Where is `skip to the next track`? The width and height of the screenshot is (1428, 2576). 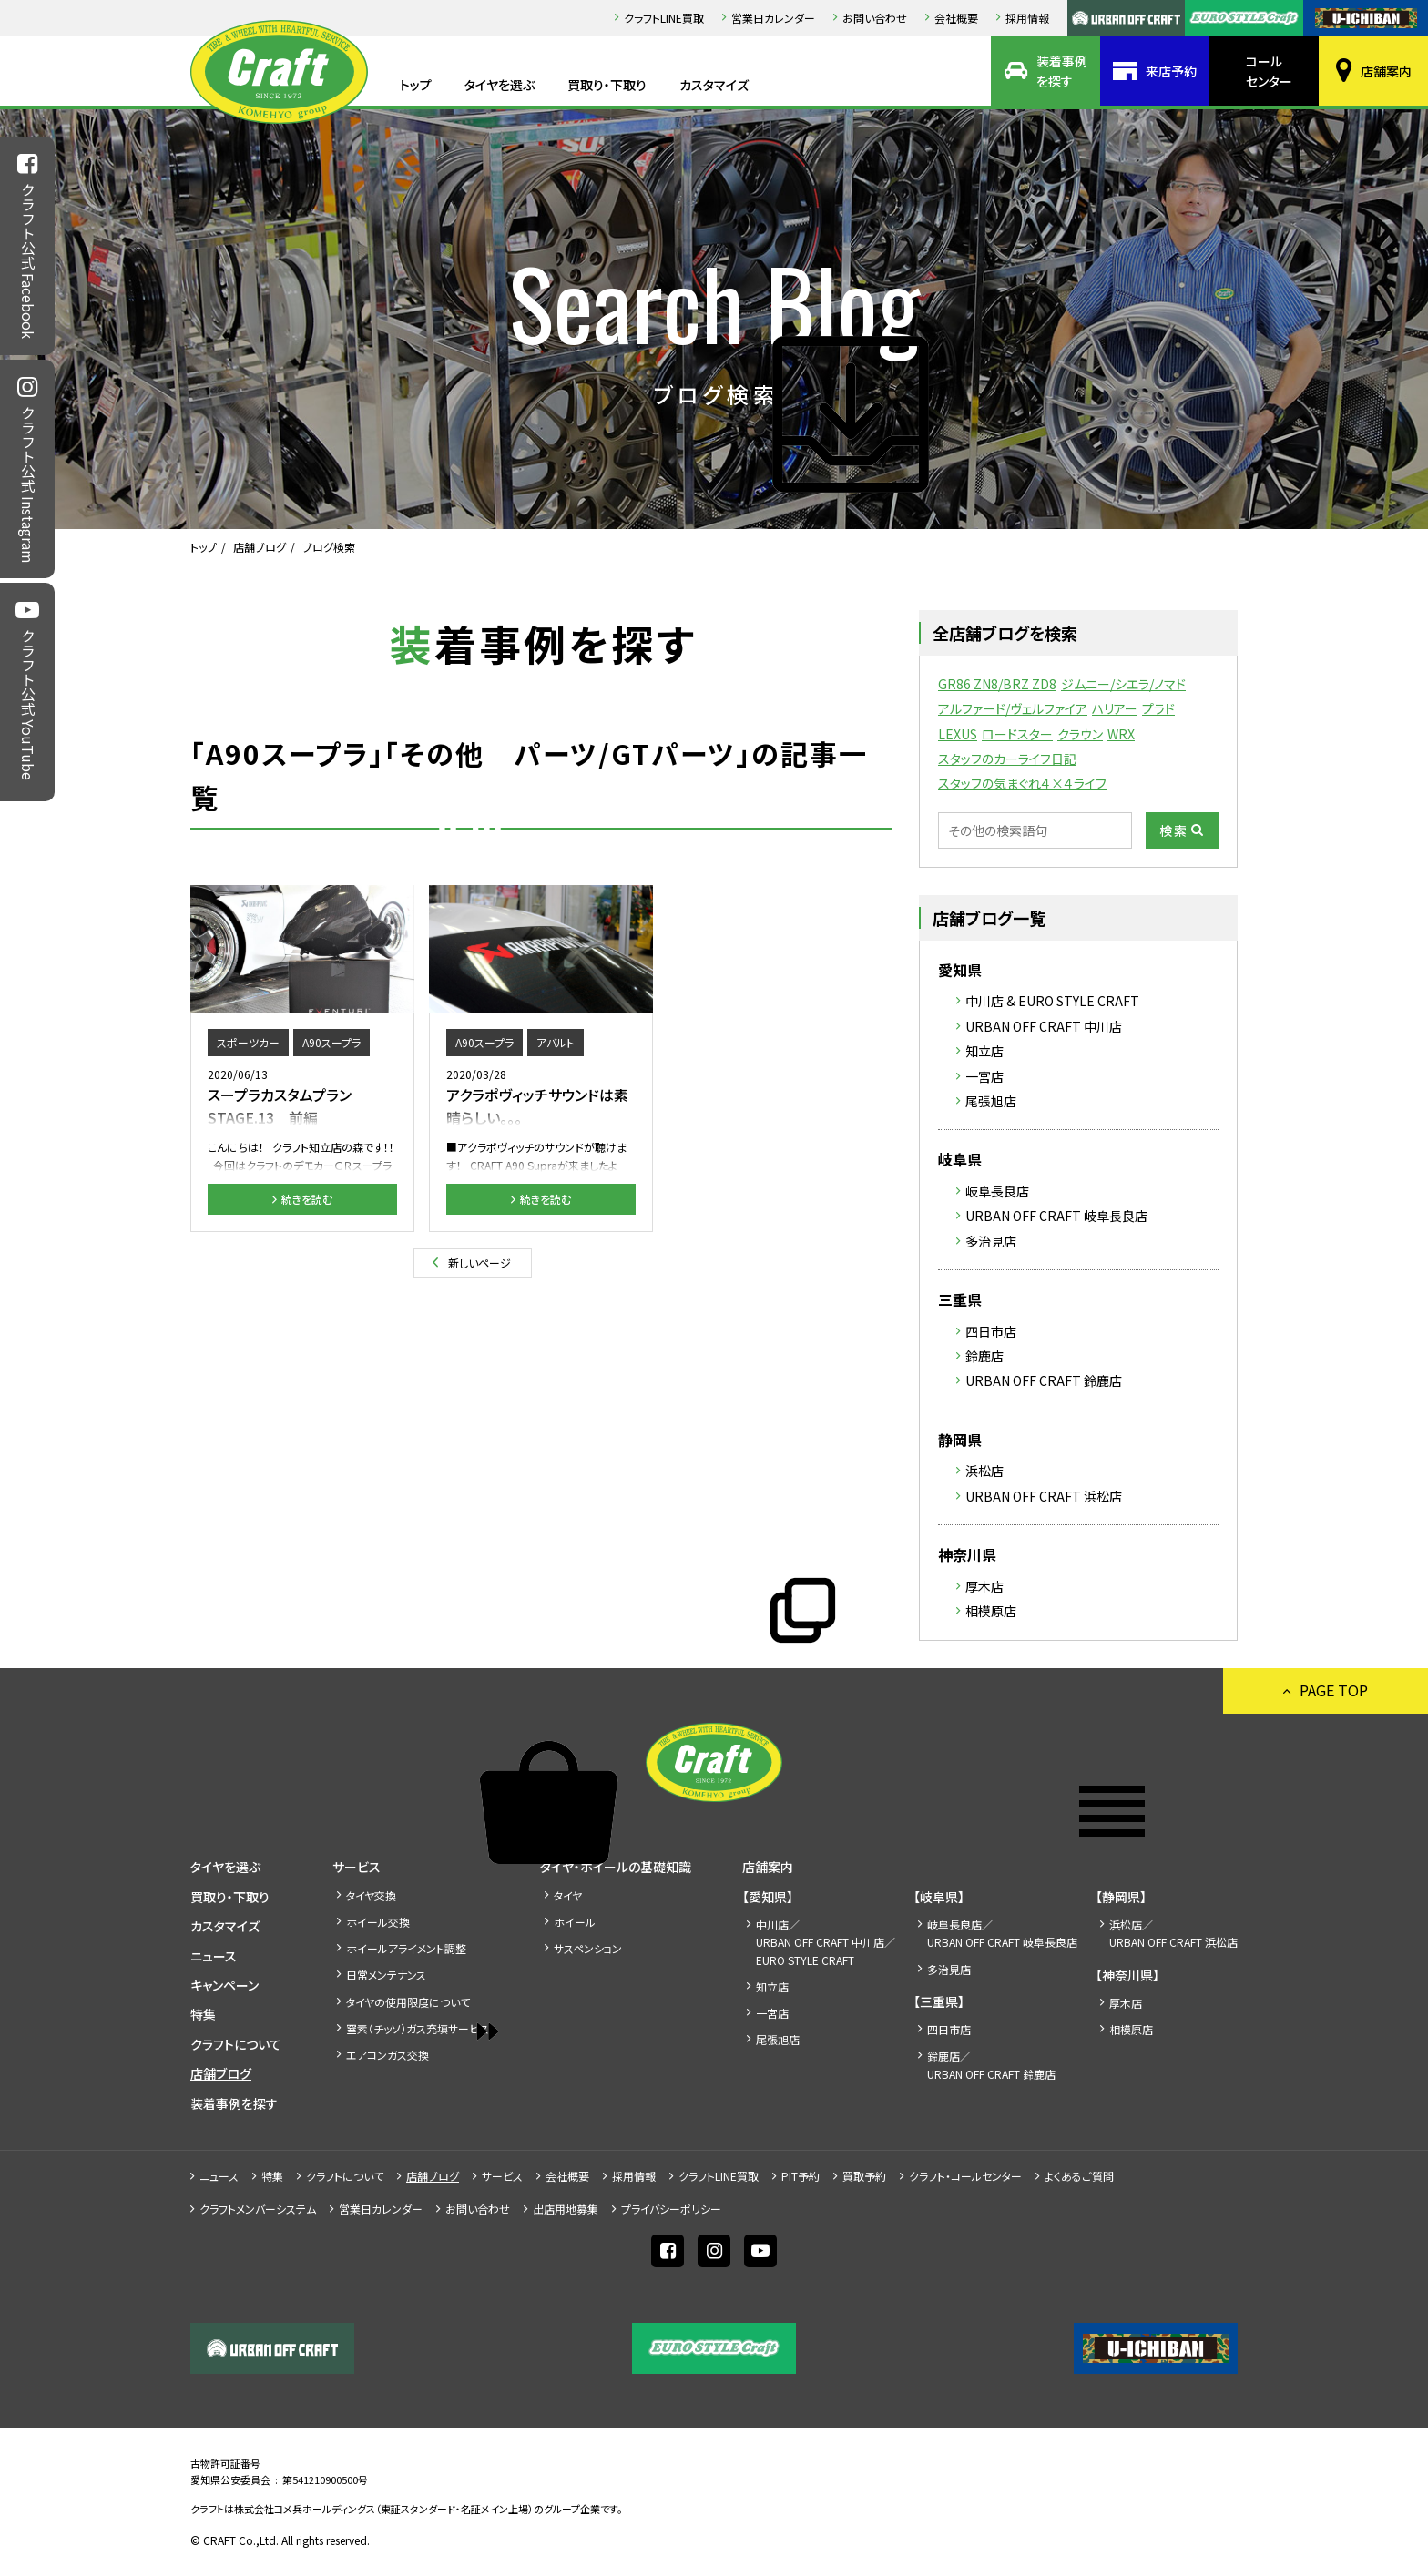
skip to the next track is located at coordinates (487, 2031).